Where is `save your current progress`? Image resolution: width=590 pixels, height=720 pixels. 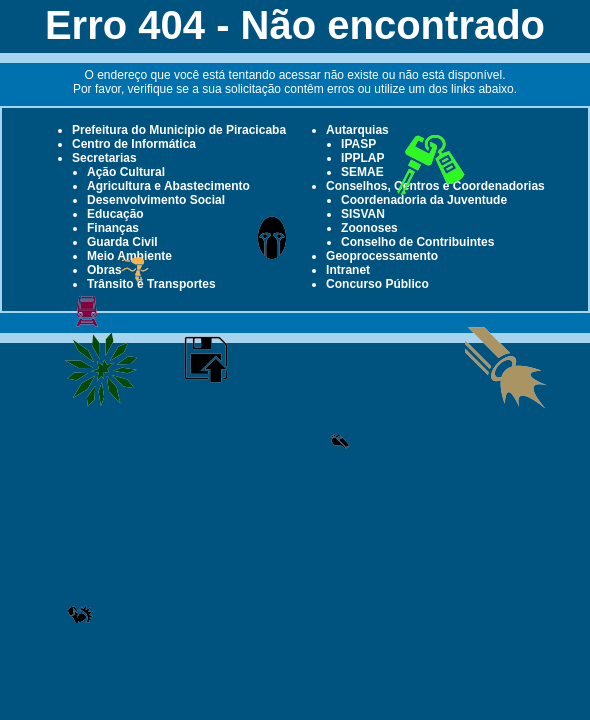 save your current progress is located at coordinates (206, 358).